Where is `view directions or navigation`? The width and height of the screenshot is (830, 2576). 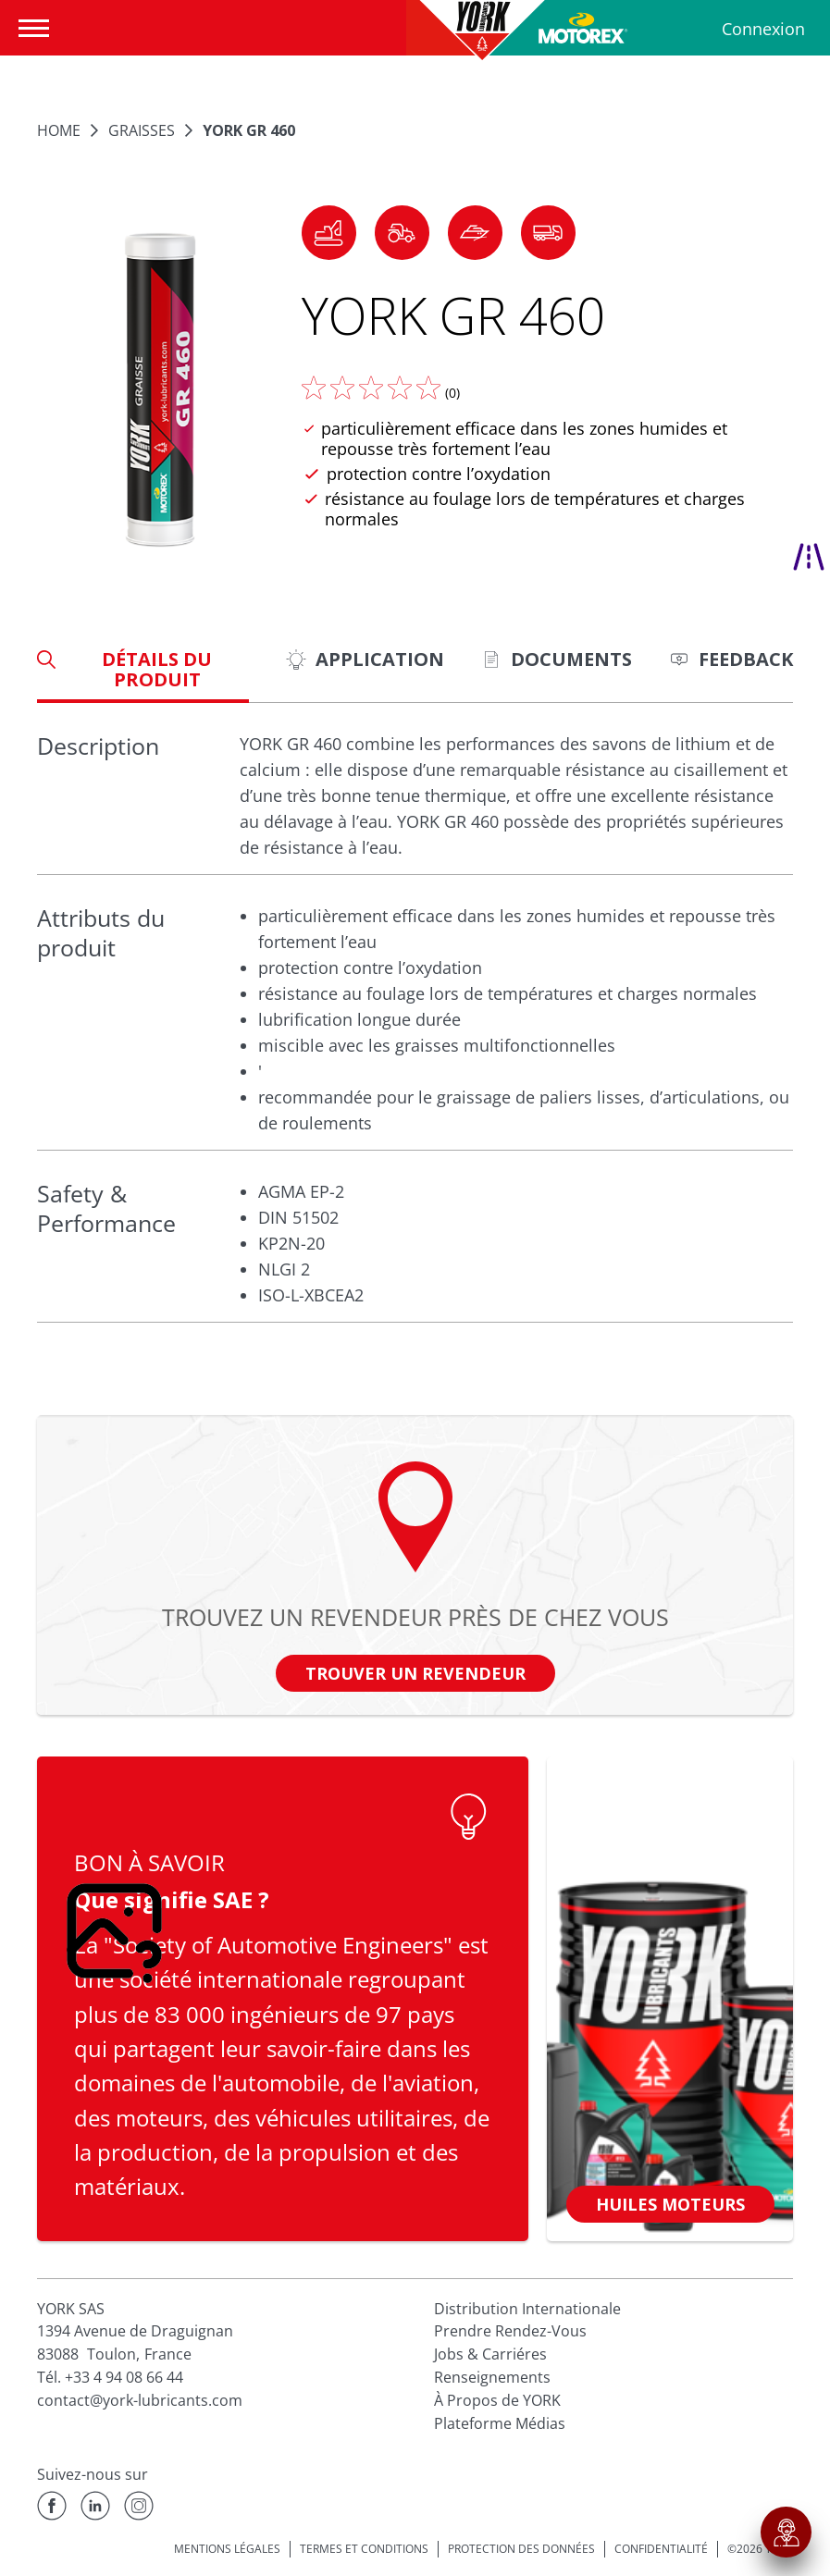
view directions or navigation is located at coordinates (809, 557).